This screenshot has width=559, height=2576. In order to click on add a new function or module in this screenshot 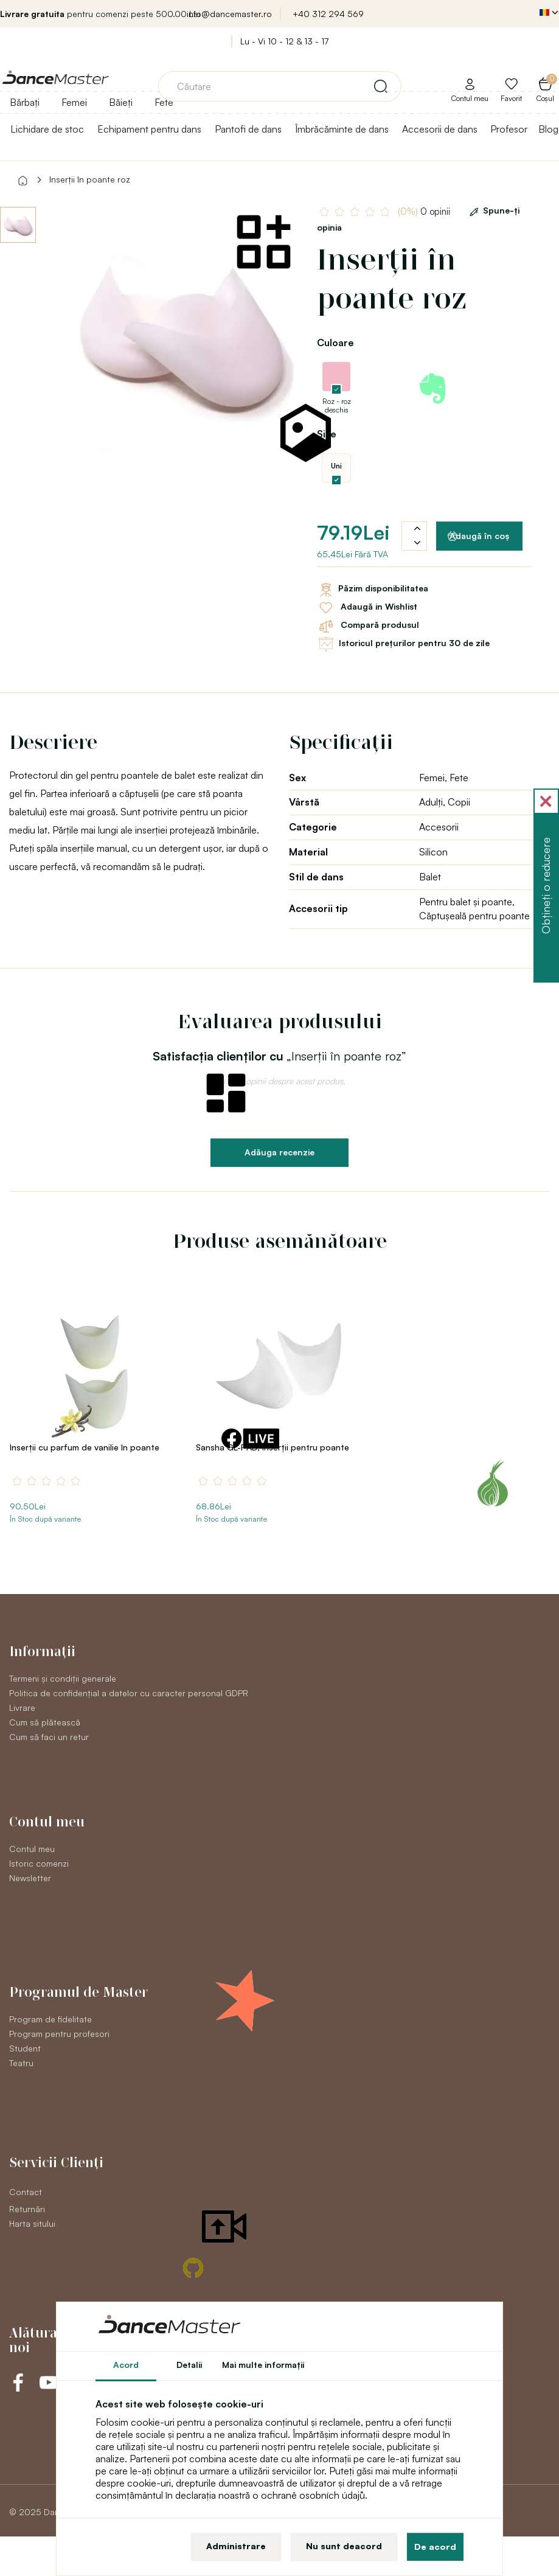, I will do `click(263, 242)`.